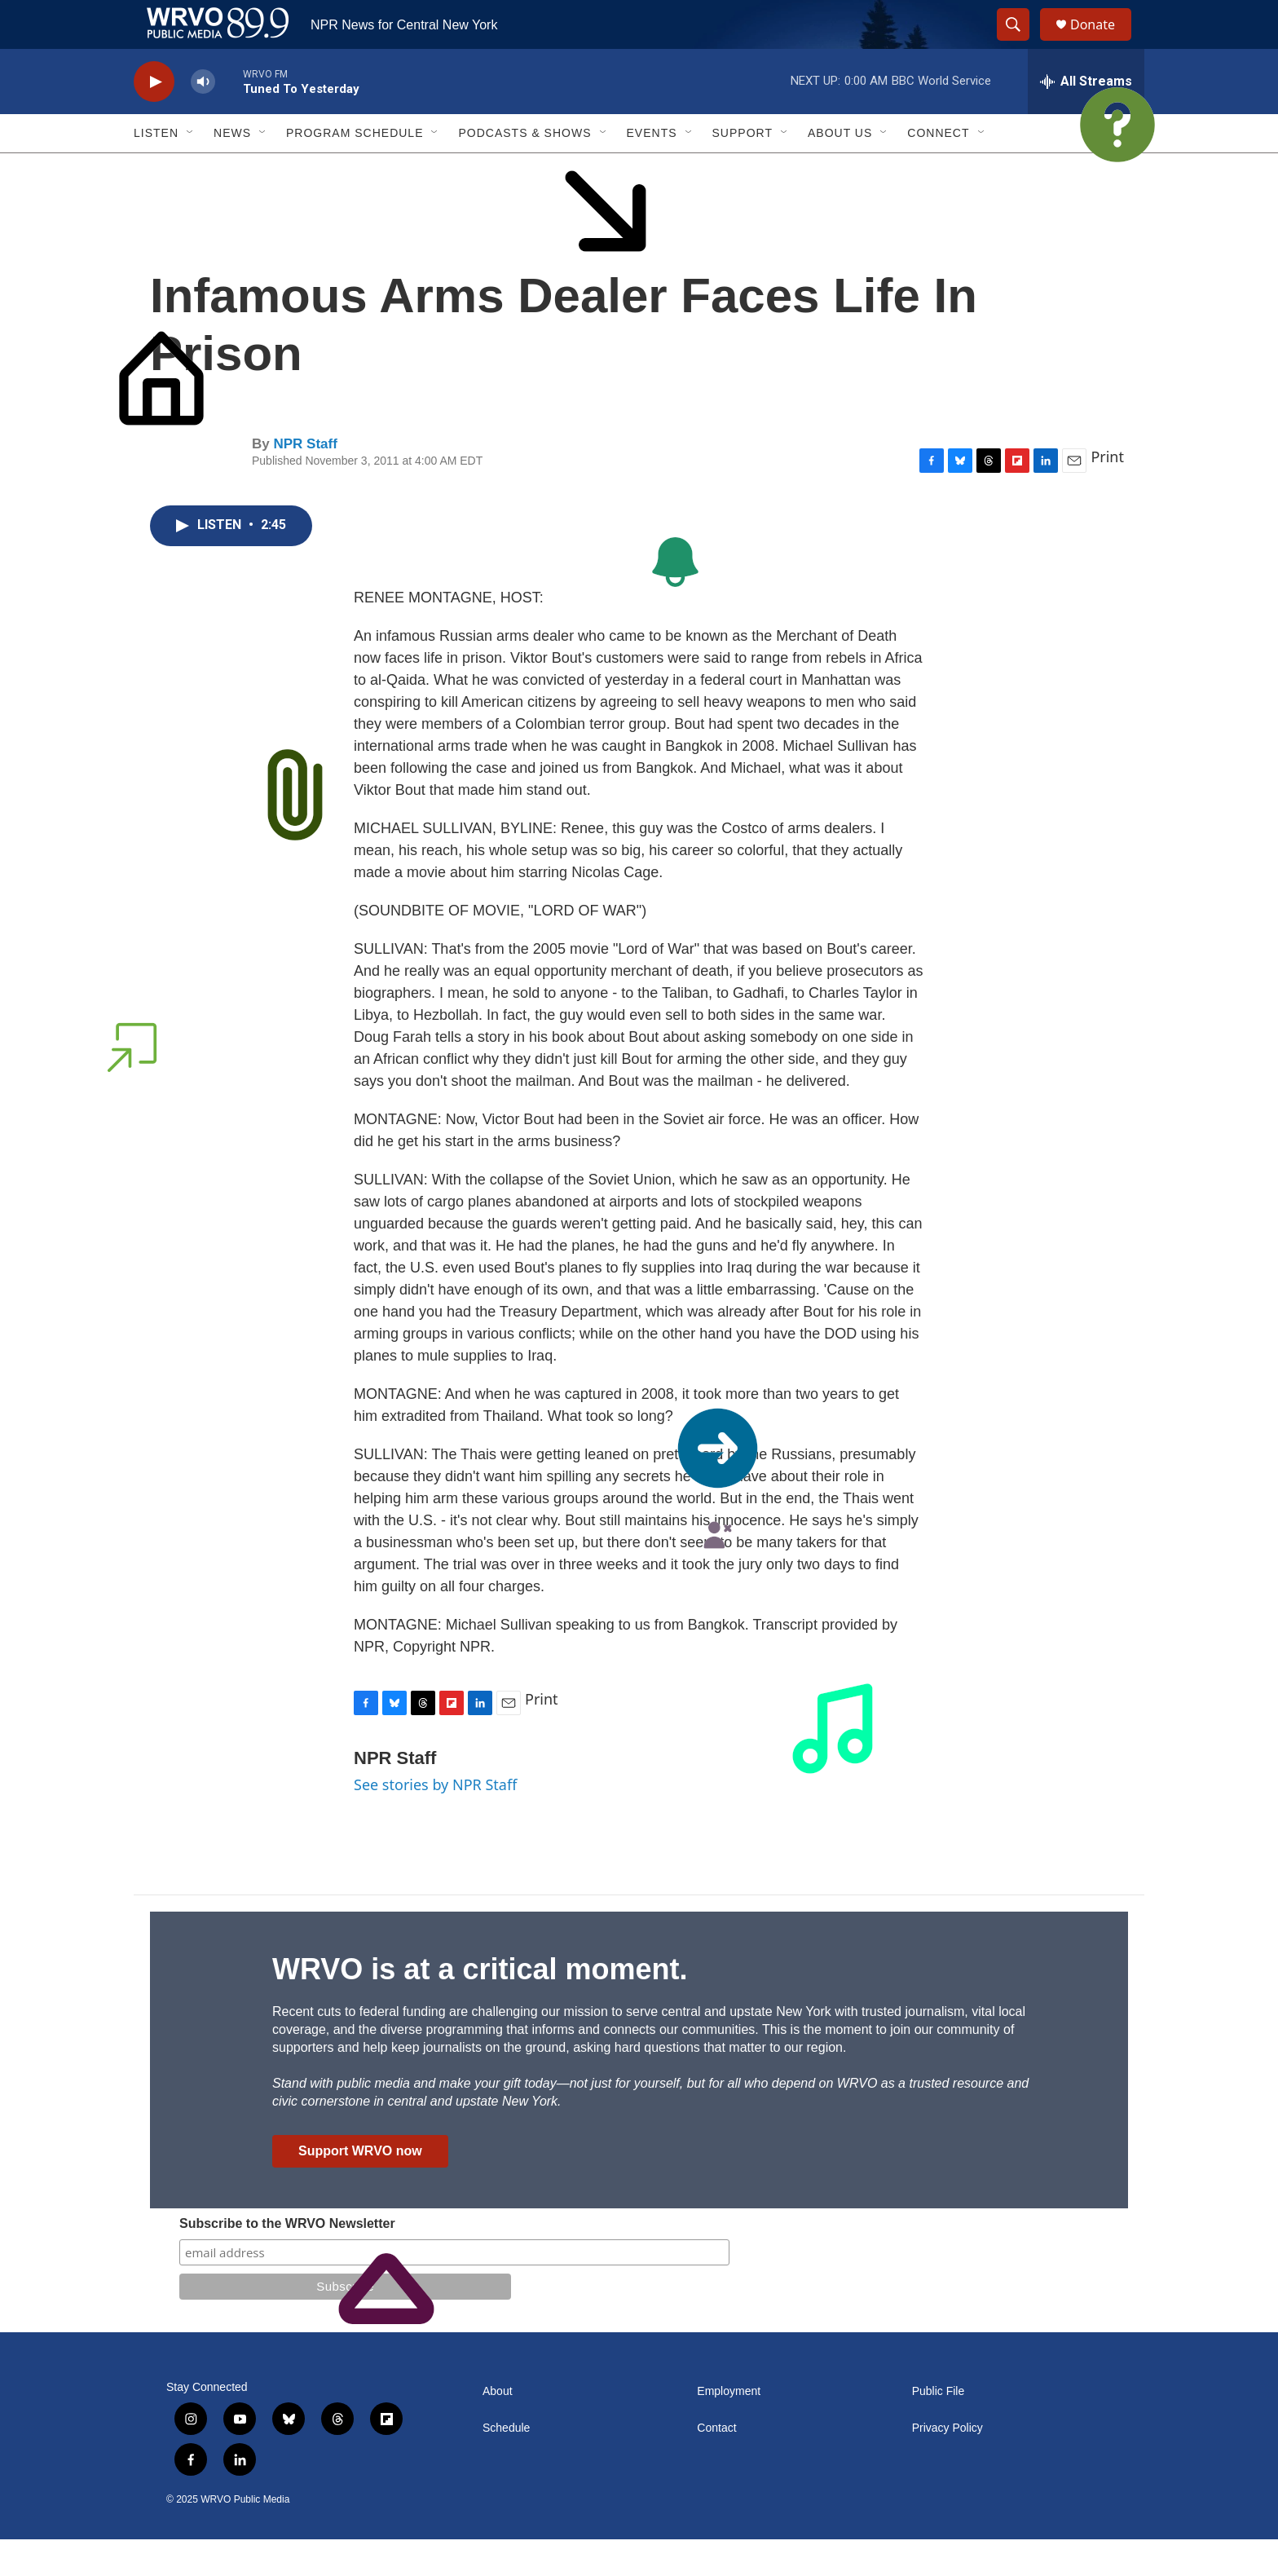  What do you see at coordinates (161, 378) in the screenshot?
I see `navigate to home screen` at bounding box center [161, 378].